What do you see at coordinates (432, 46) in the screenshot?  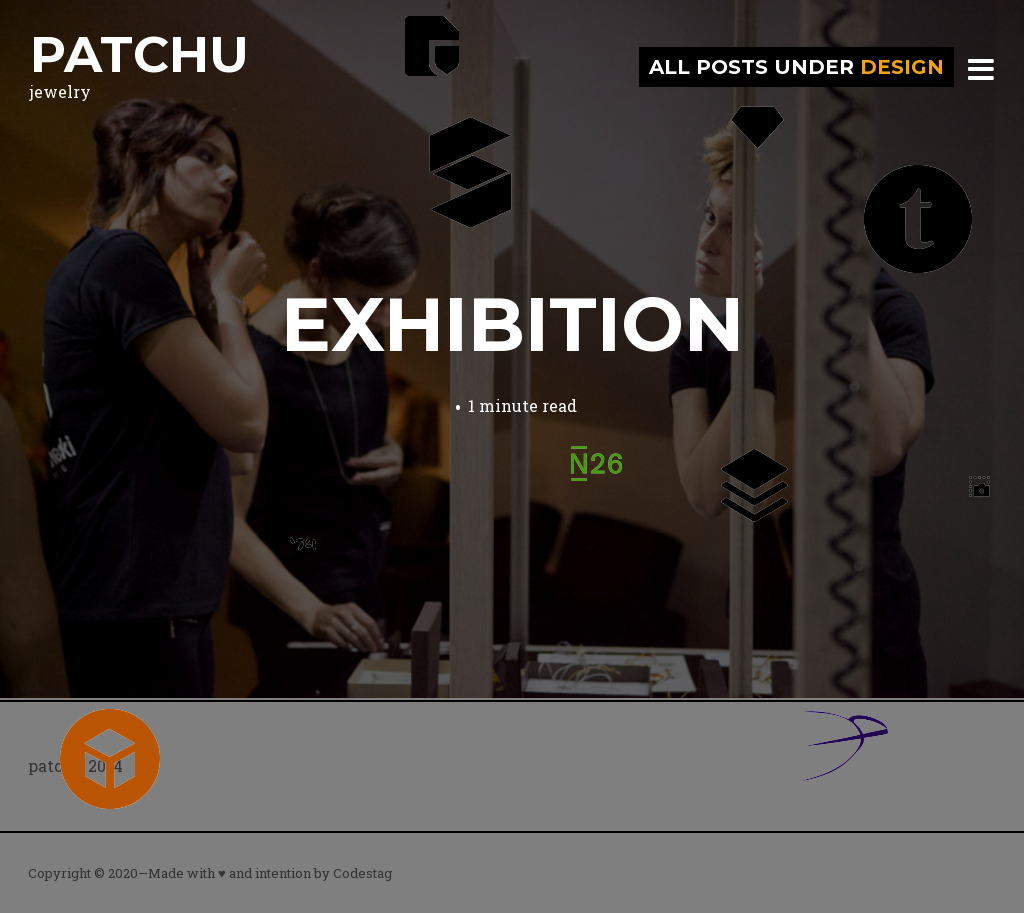 I see `indicates a protected or secure file` at bounding box center [432, 46].